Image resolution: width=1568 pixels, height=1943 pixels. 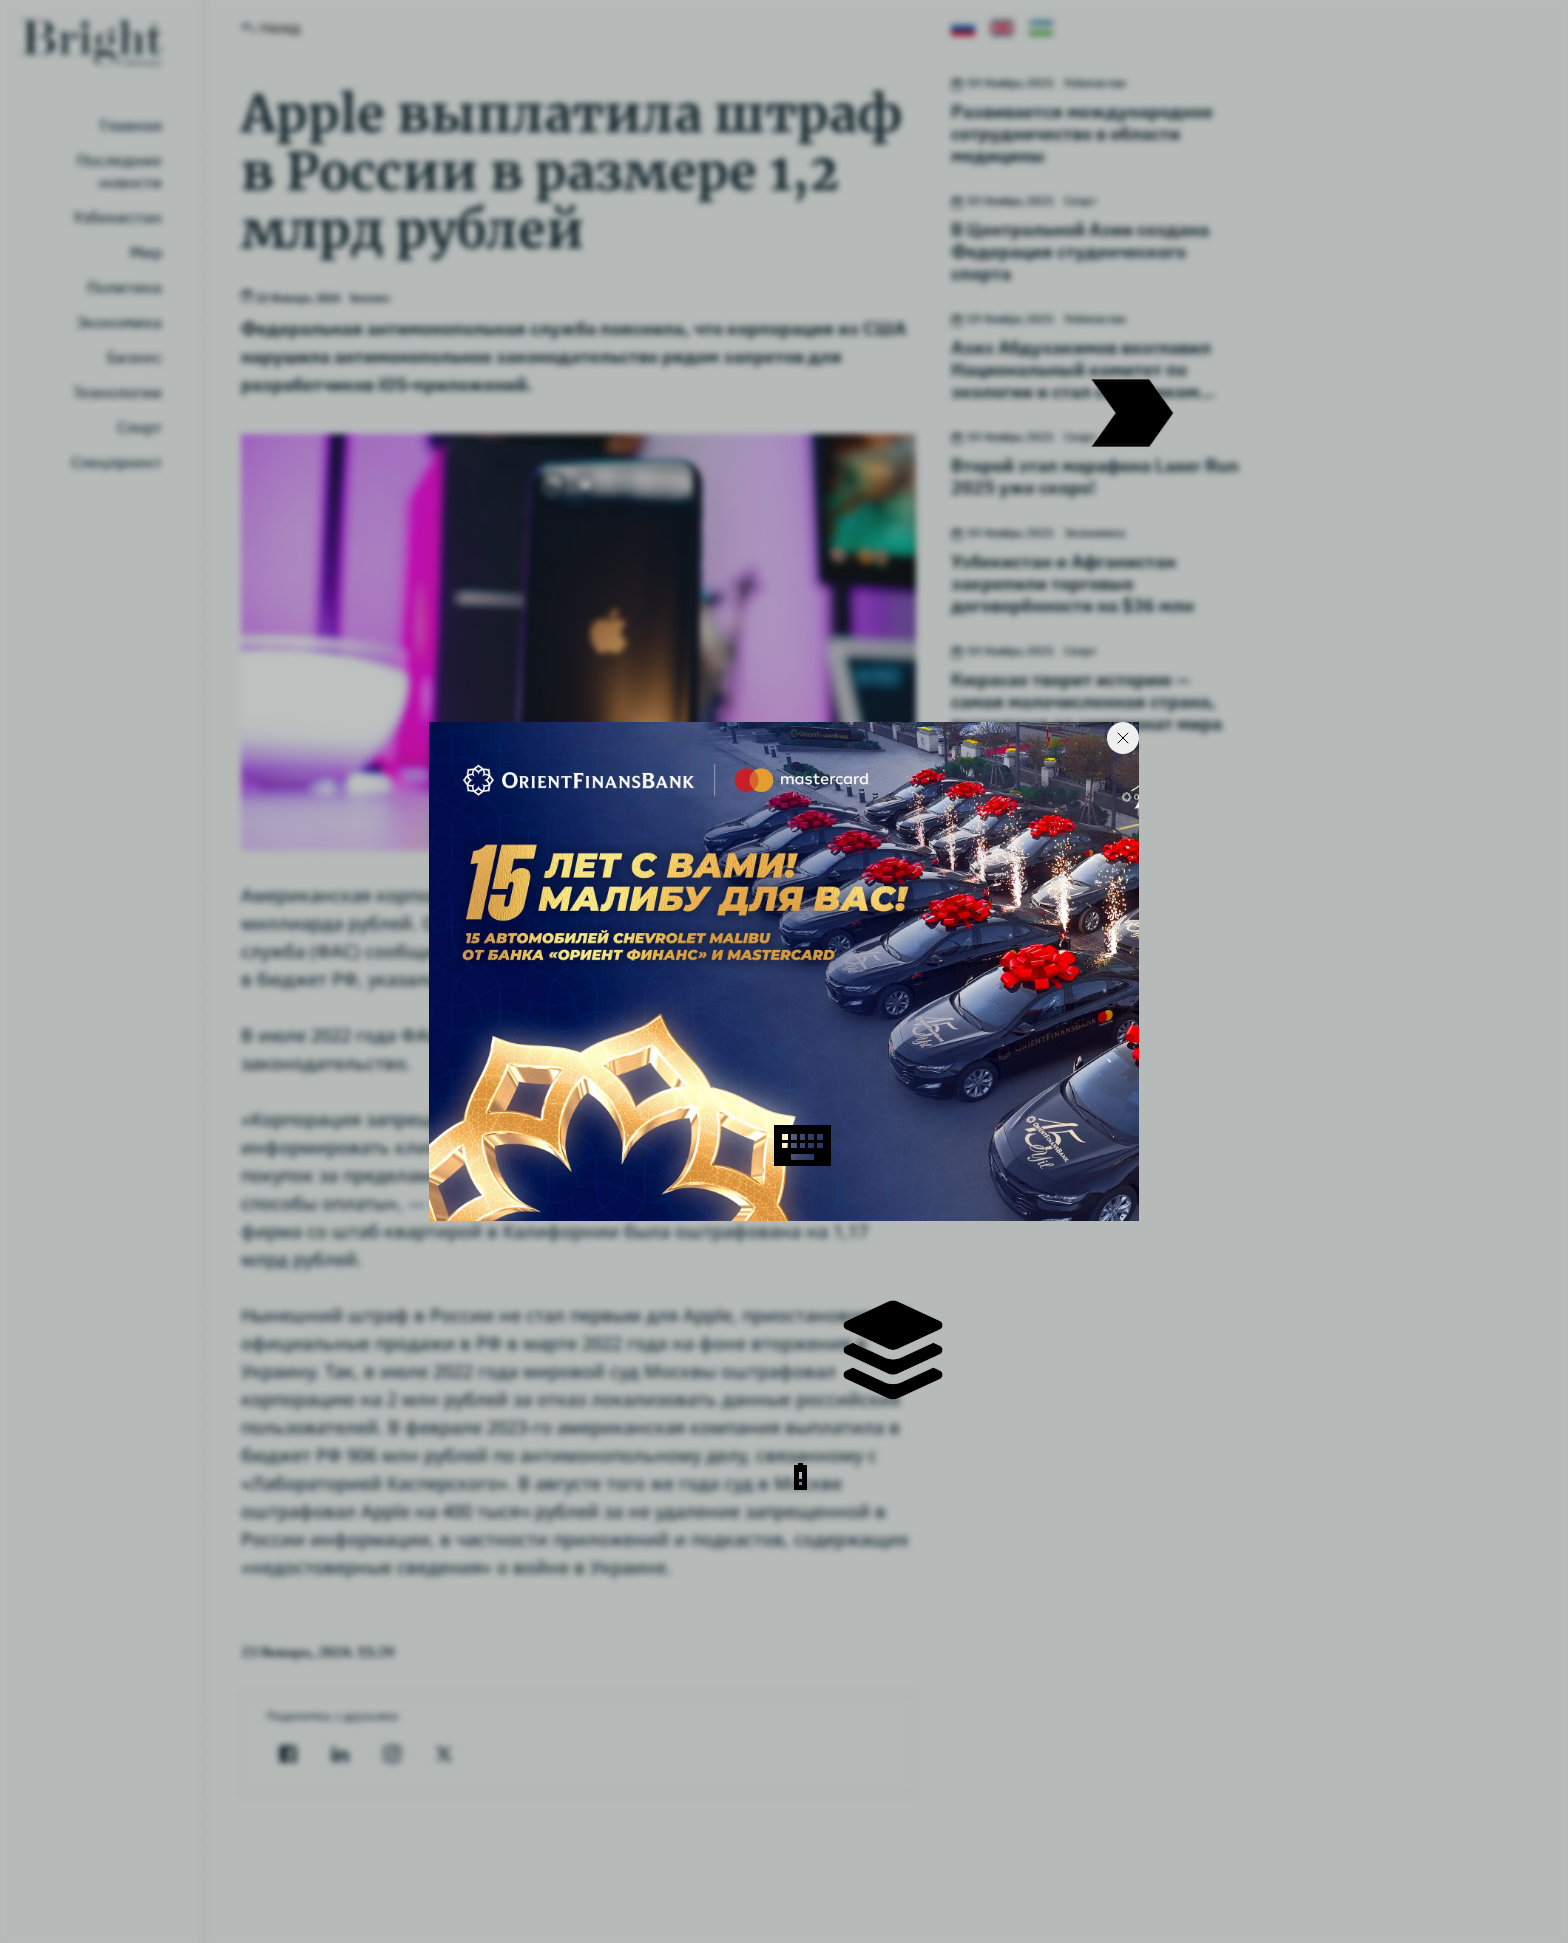 What do you see at coordinates (1130, 413) in the screenshot?
I see `mark message as important` at bounding box center [1130, 413].